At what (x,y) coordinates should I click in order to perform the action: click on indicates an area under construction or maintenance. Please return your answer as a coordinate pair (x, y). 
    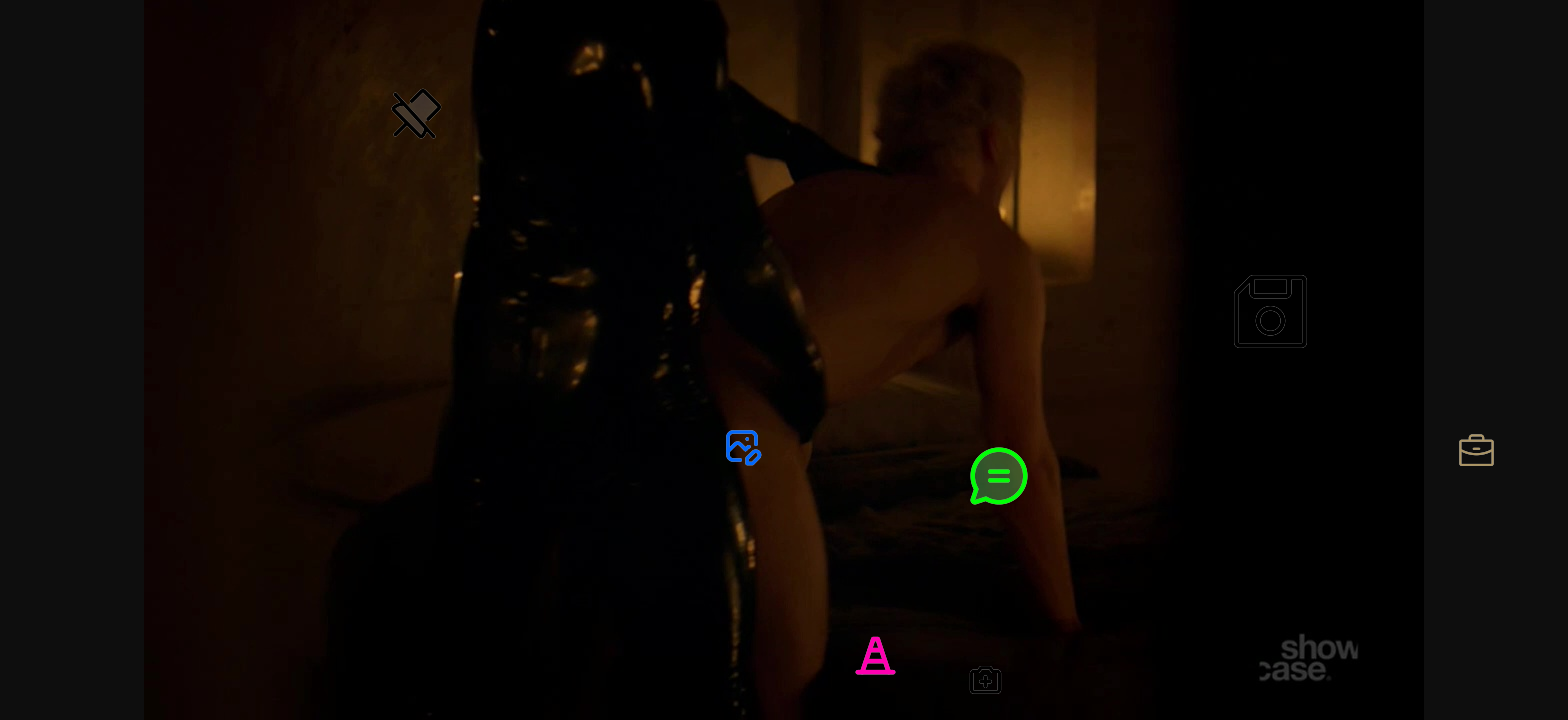
    Looking at the image, I should click on (875, 654).